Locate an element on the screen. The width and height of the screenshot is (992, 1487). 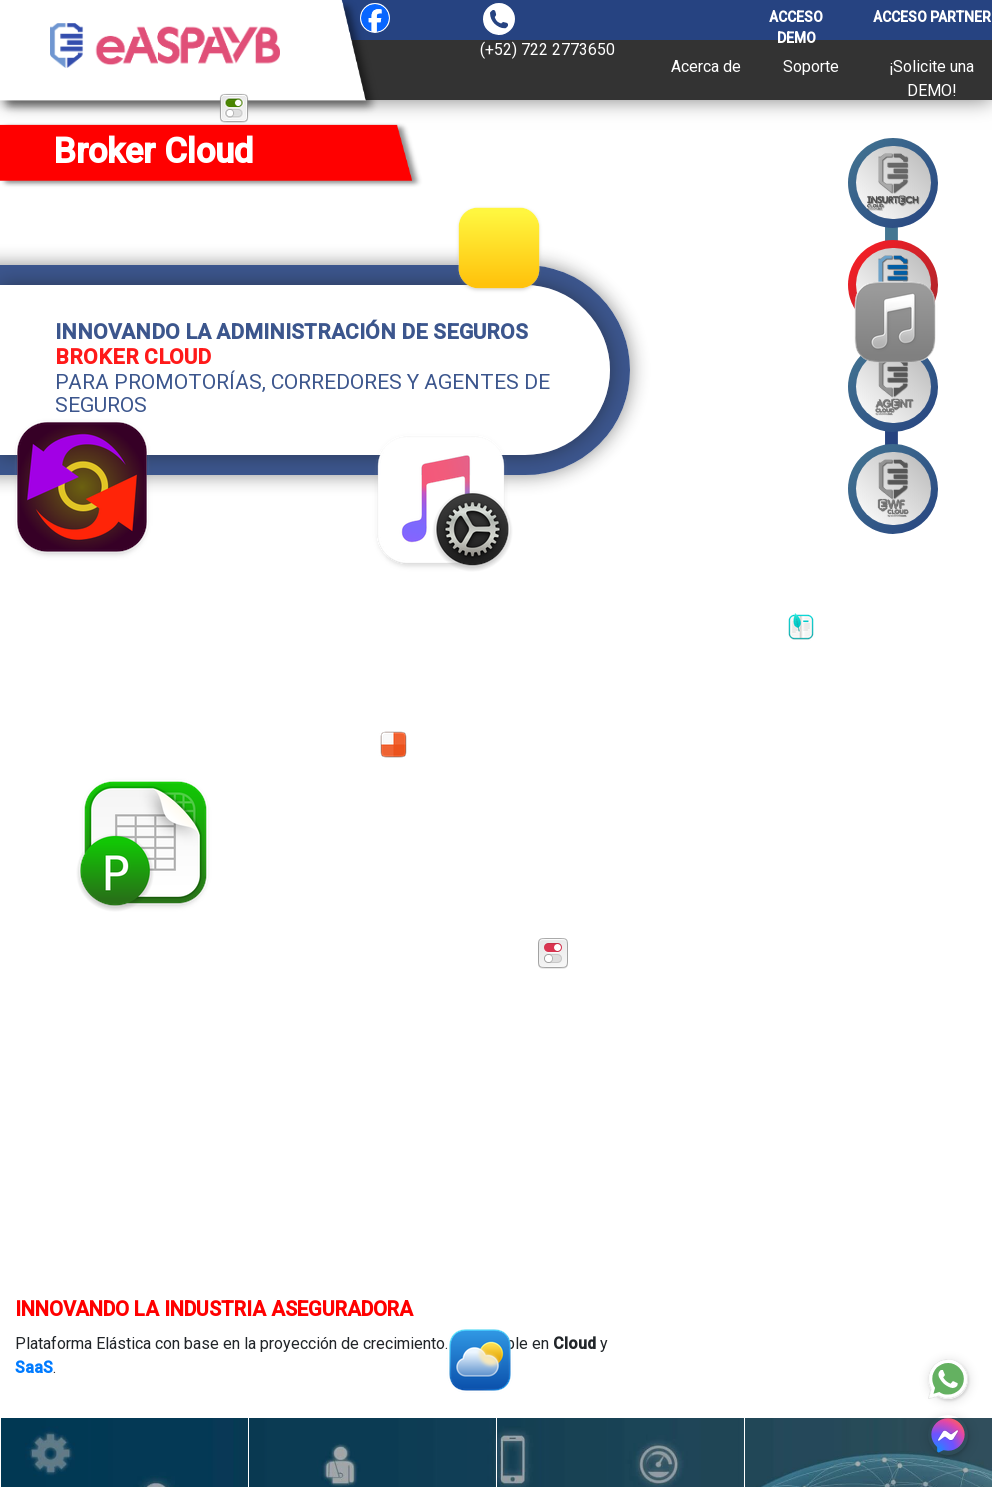
open FreeOffice PlanMaker spreadsheet application is located at coordinates (145, 842).